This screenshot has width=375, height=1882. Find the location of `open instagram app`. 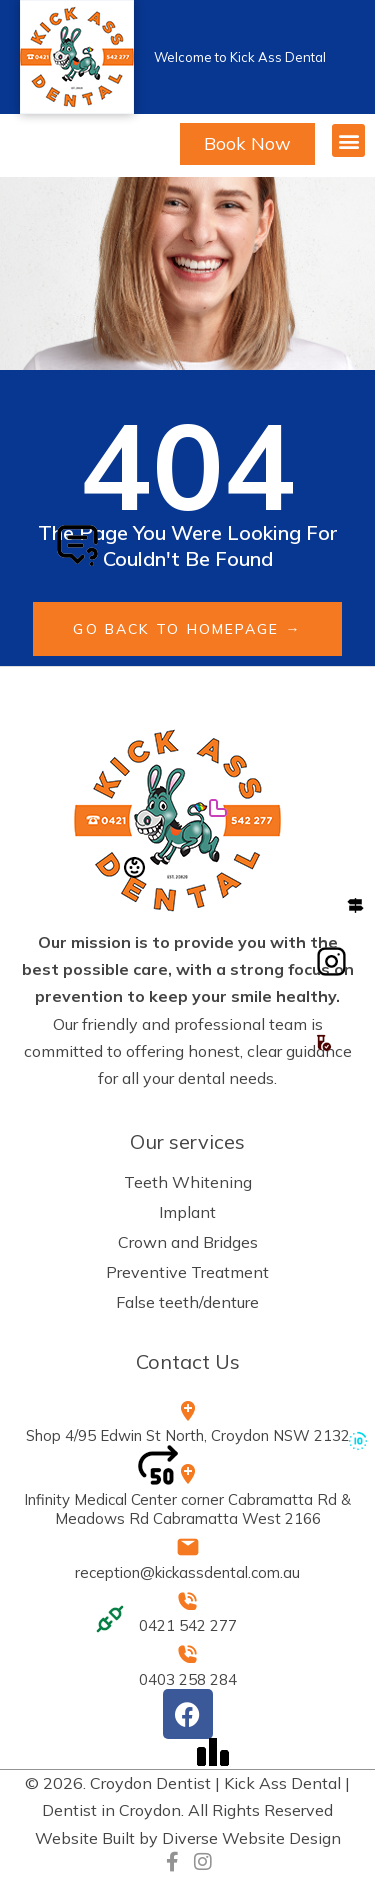

open instagram app is located at coordinates (331, 961).